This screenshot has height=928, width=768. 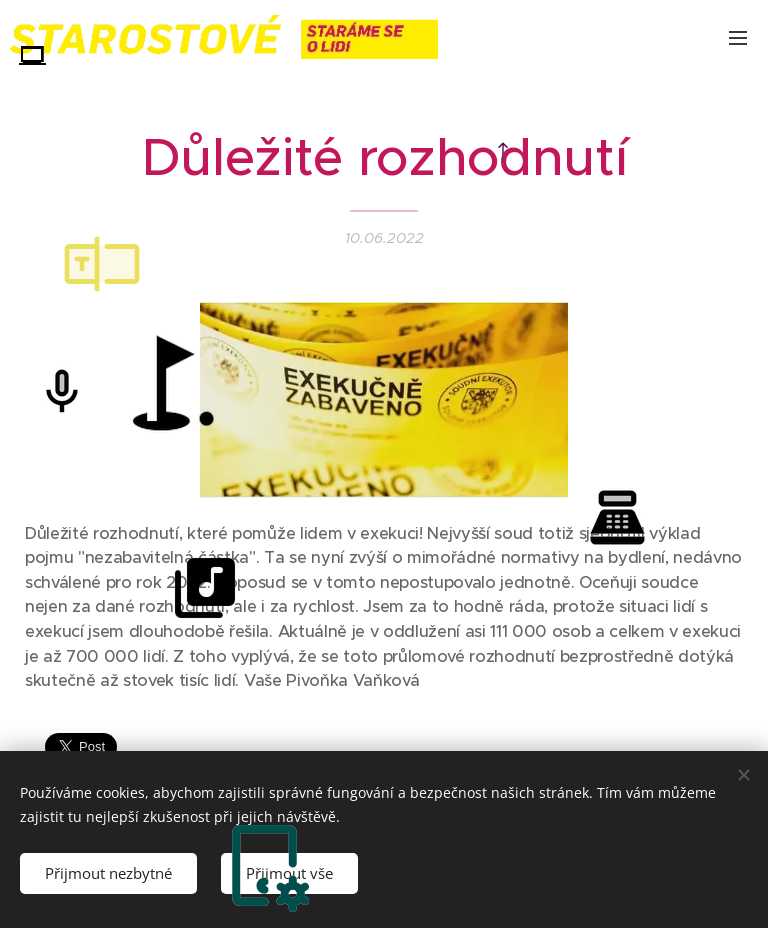 What do you see at coordinates (102, 264) in the screenshot?
I see `insert a text input field` at bounding box center [102, 264].